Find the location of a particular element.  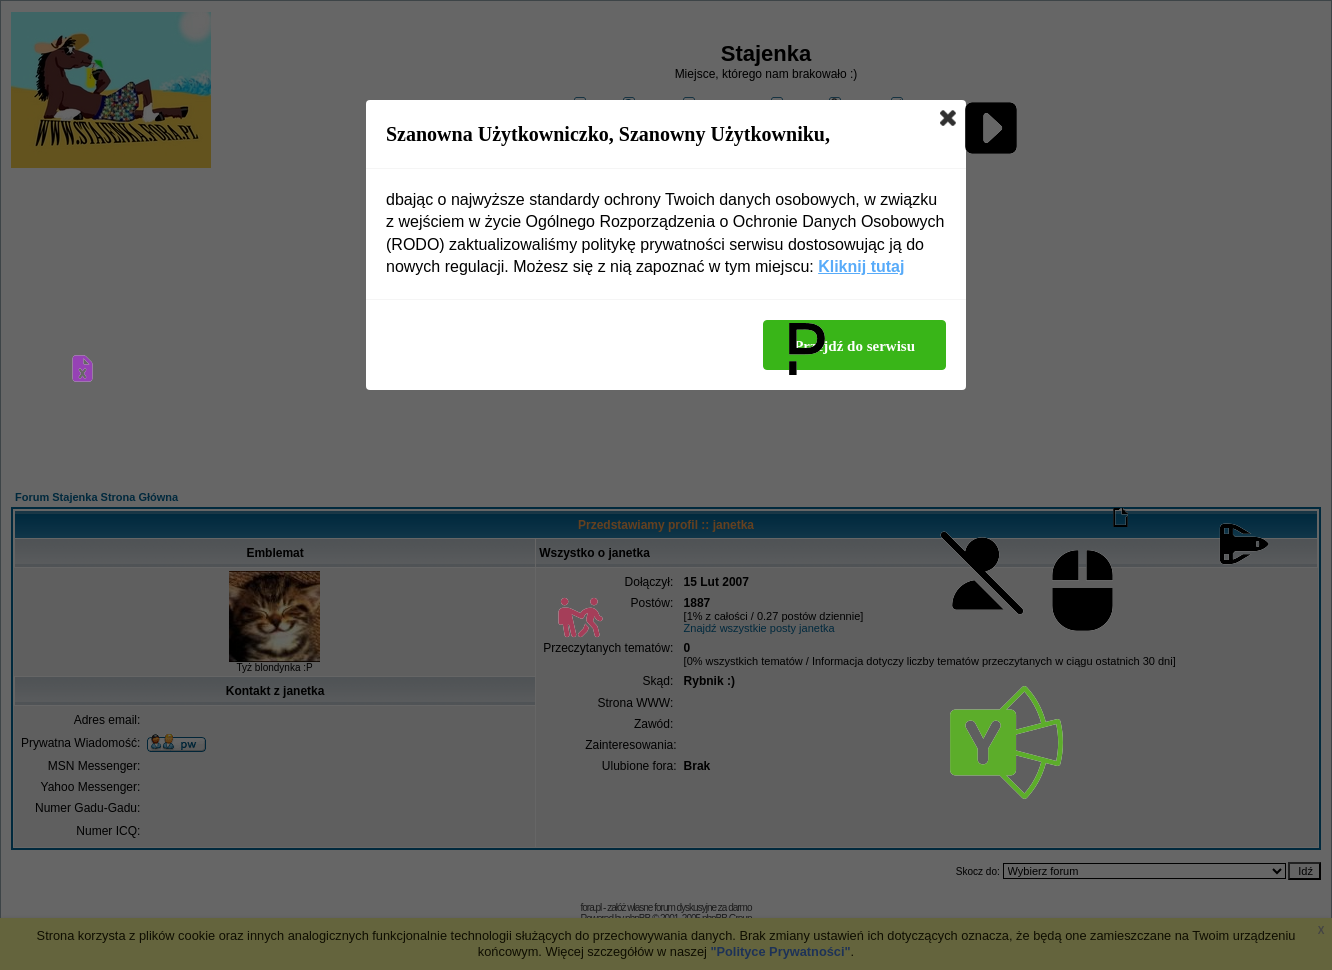

open PagerDuty incident management app is located at coordinates (807, 349).